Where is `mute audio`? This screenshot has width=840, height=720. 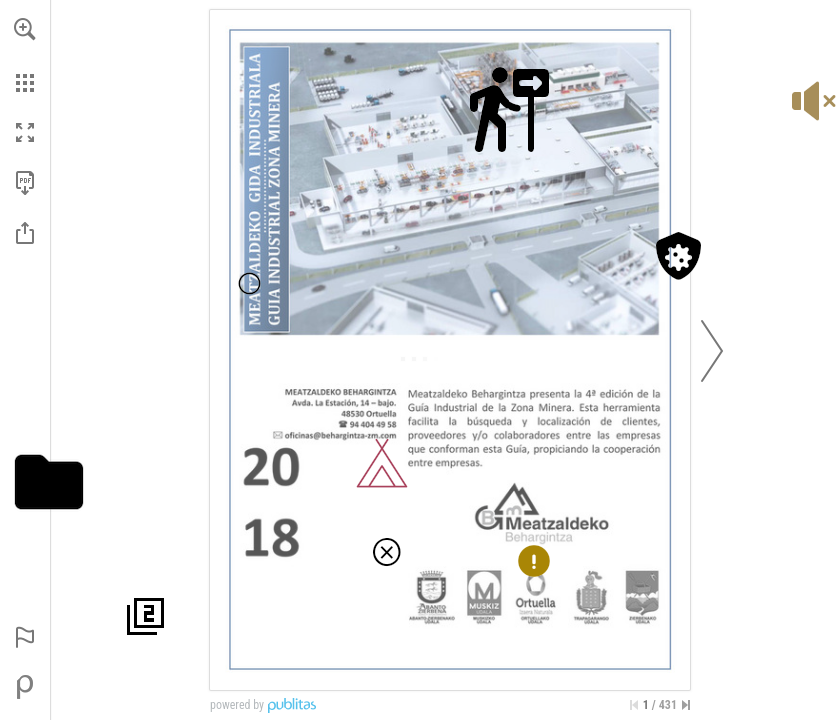
mute audio is located at coordinates (813, 101).